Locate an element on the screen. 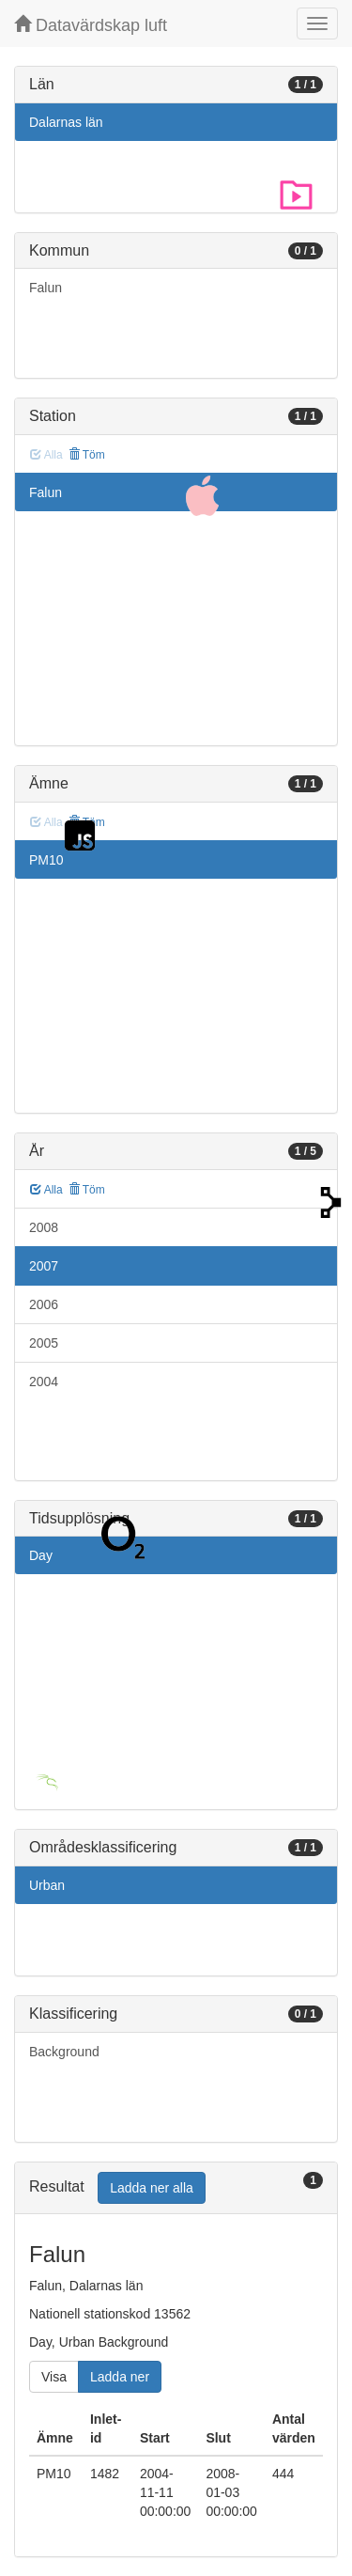 This screenshot has height=2576, width=352. puppet configuration management tool logo is located at coordinates (330, 1202).